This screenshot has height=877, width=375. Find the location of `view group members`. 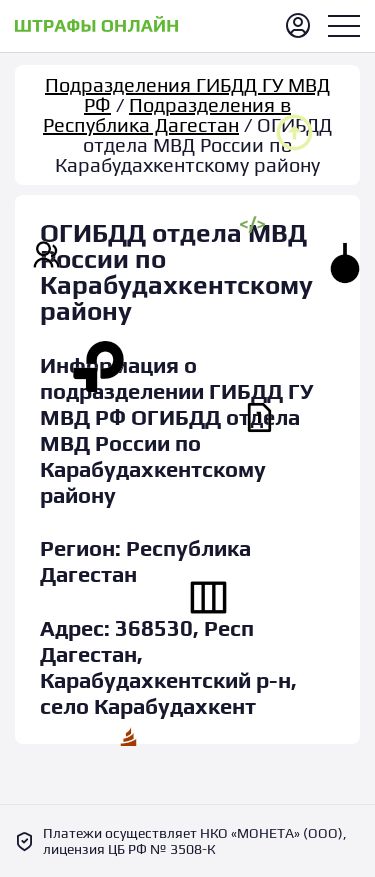

view group members is located at coordinates (46, 255).